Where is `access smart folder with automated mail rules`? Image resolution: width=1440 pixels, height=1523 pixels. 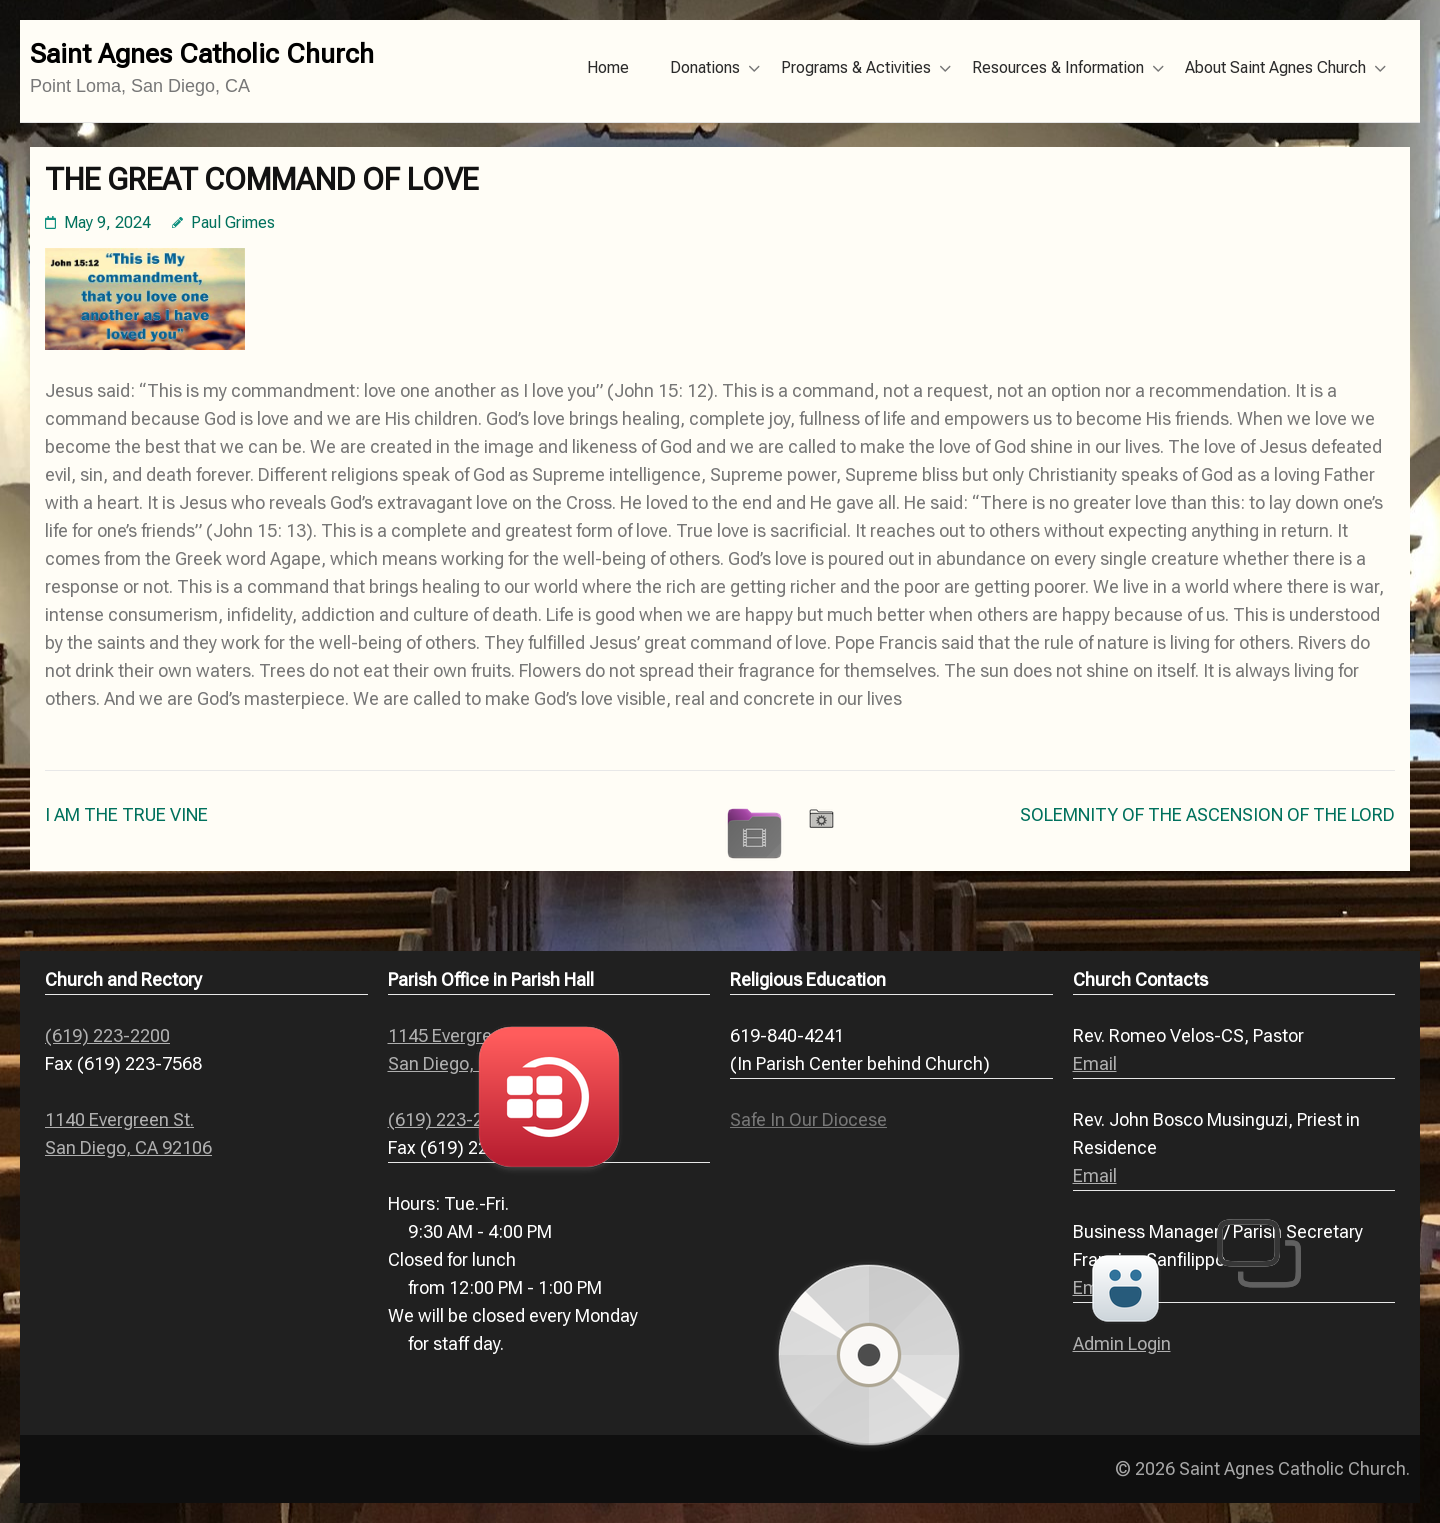 access smart folder with automated mail rules is located at coordinates (821, 818).